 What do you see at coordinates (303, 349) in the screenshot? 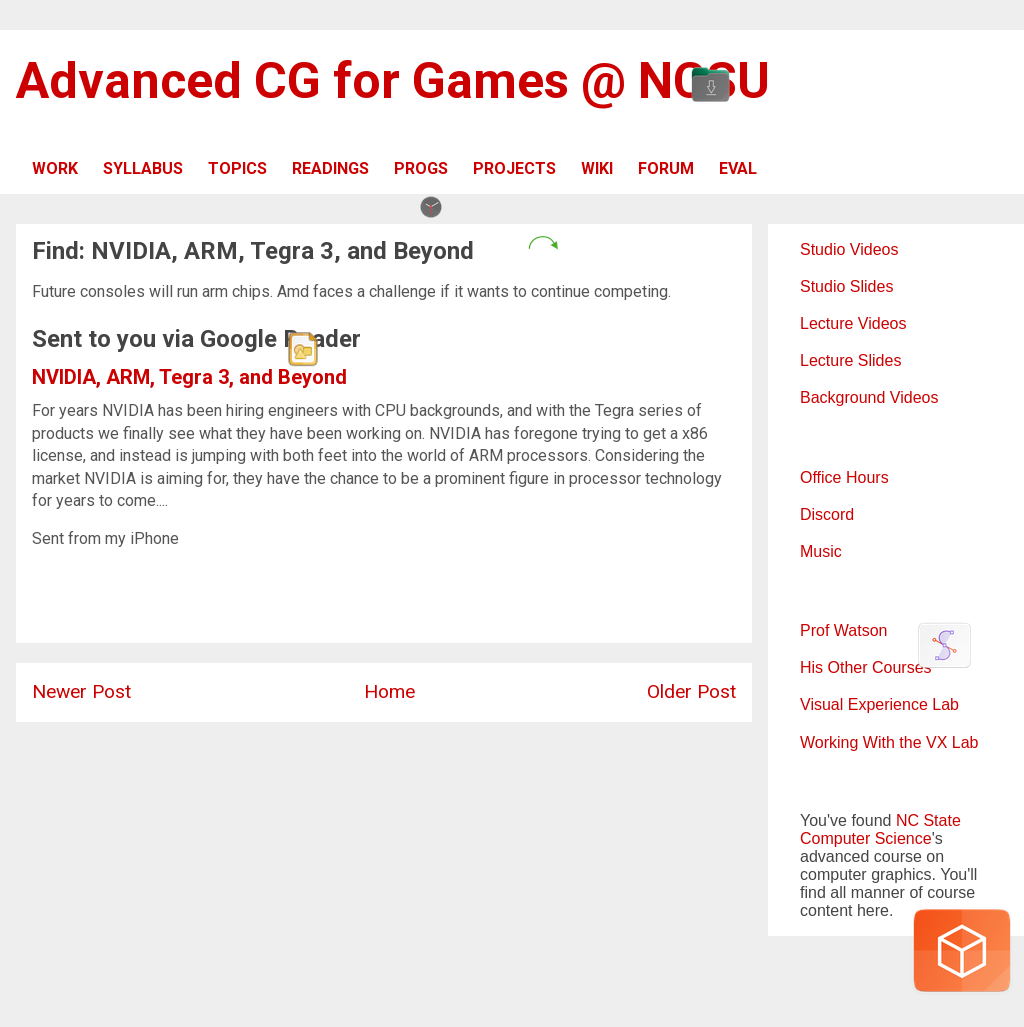
I see `open a libreoffice draw document` at bounding box center [303, 349].